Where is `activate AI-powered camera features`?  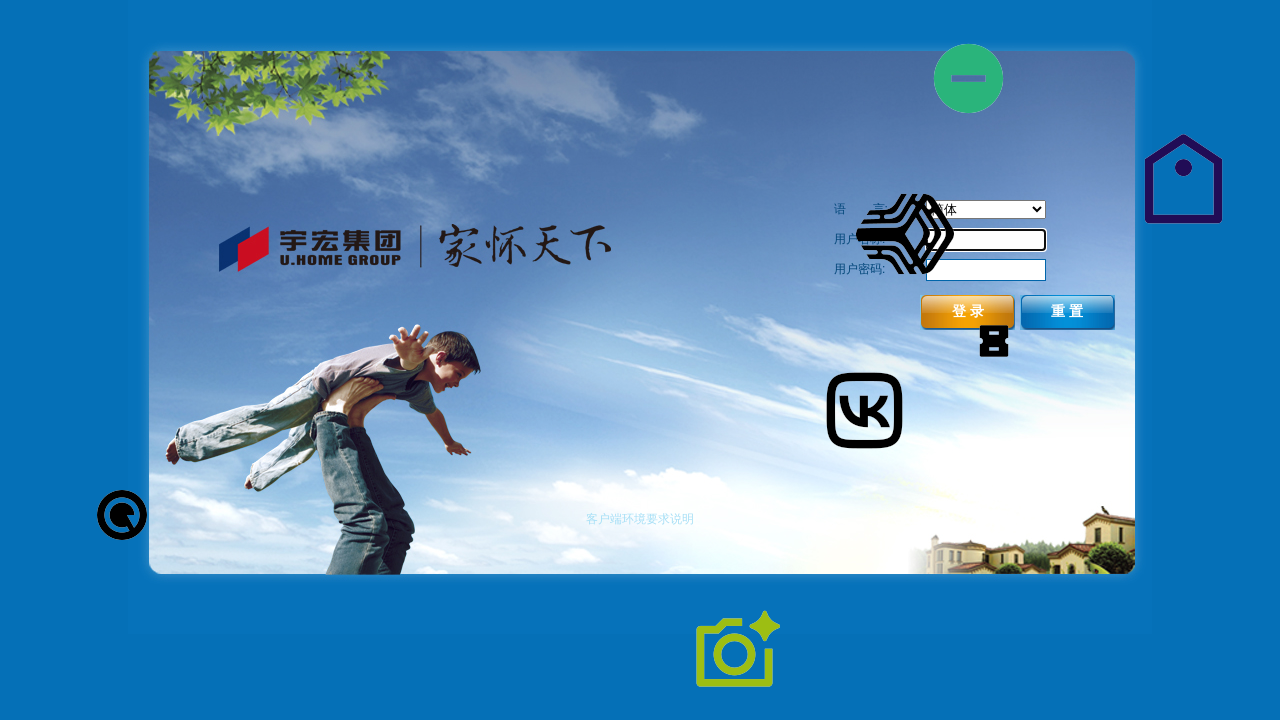
activate AI-powered camera features is located at coordinates (734, 652).